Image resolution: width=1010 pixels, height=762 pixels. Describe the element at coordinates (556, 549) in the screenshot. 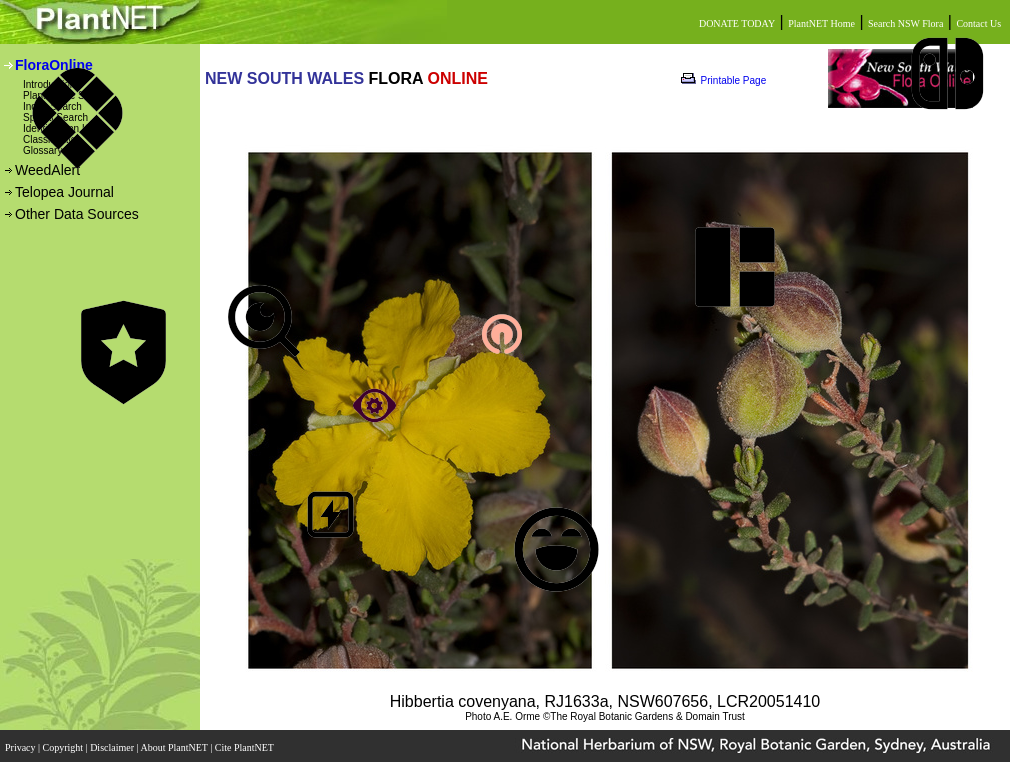

I see `add a laughing reaction to a message` at that location.